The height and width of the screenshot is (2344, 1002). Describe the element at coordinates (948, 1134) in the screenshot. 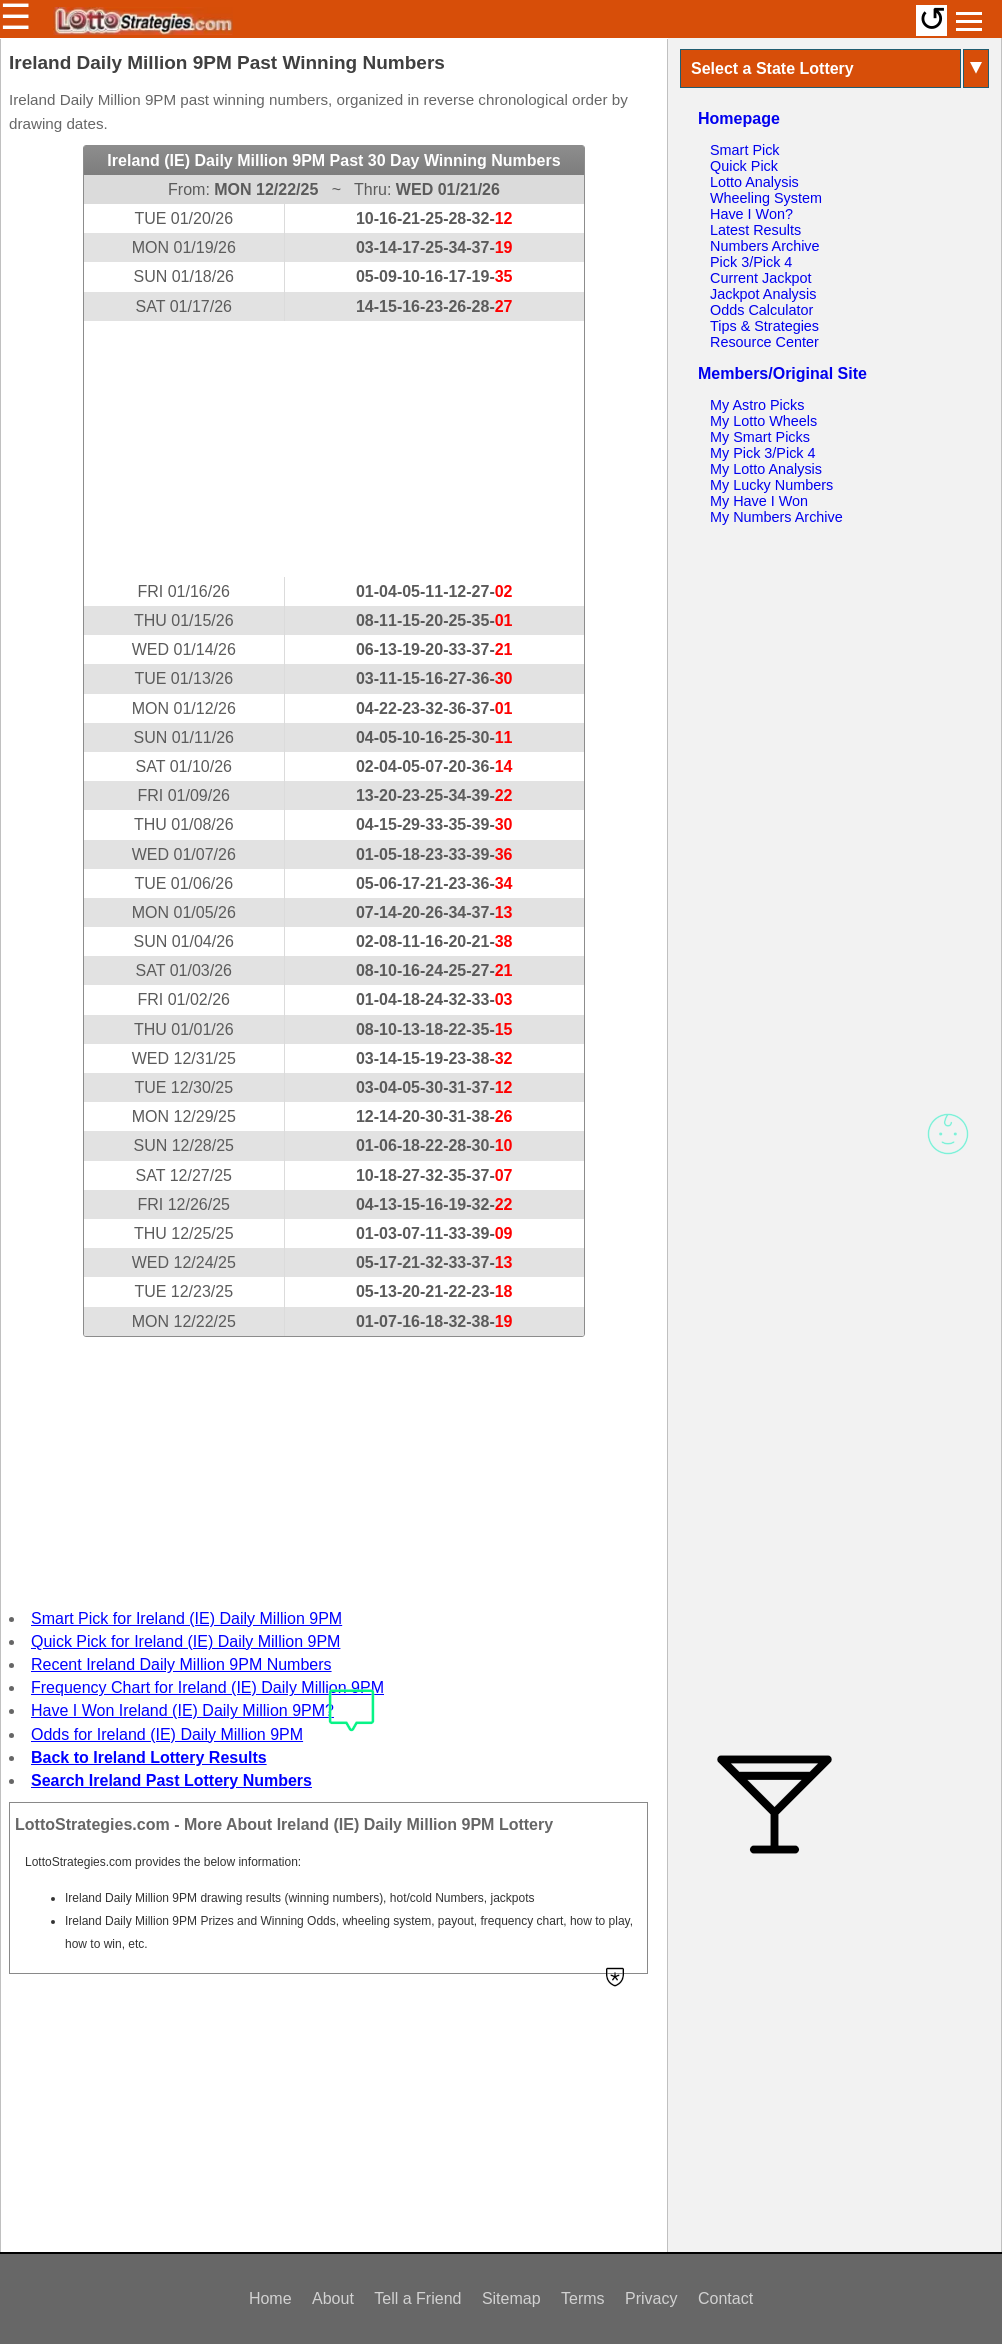

I see `access parenting or baby-related features` at that location.